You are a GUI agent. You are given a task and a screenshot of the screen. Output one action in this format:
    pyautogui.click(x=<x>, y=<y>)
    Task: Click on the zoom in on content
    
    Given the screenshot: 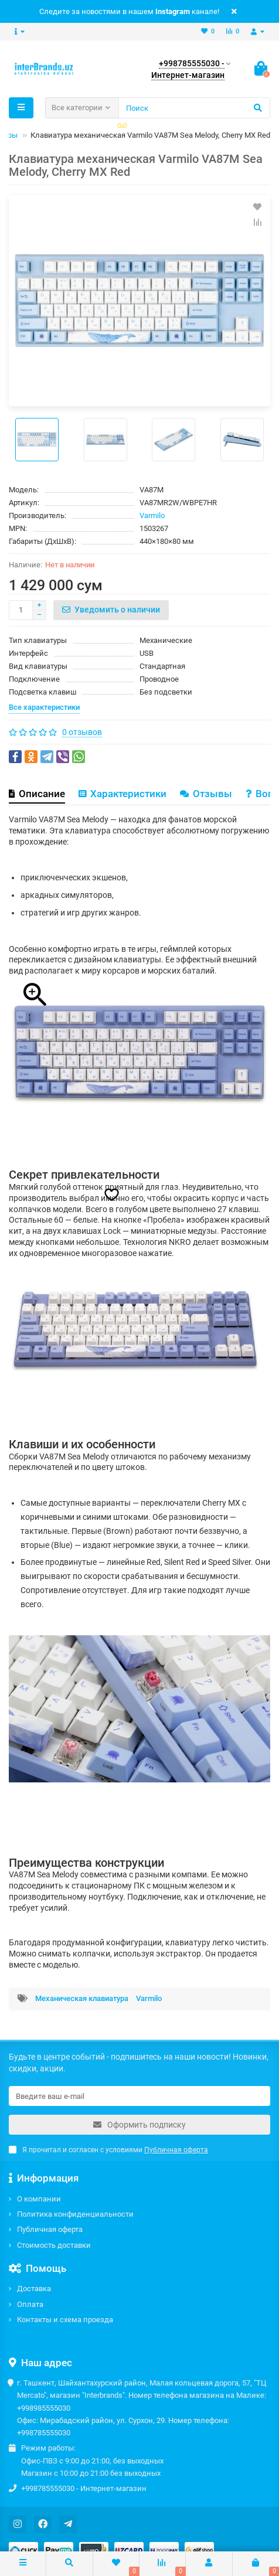 What is the action you would take?
    pyautogui.click(x=35, y=995)
    